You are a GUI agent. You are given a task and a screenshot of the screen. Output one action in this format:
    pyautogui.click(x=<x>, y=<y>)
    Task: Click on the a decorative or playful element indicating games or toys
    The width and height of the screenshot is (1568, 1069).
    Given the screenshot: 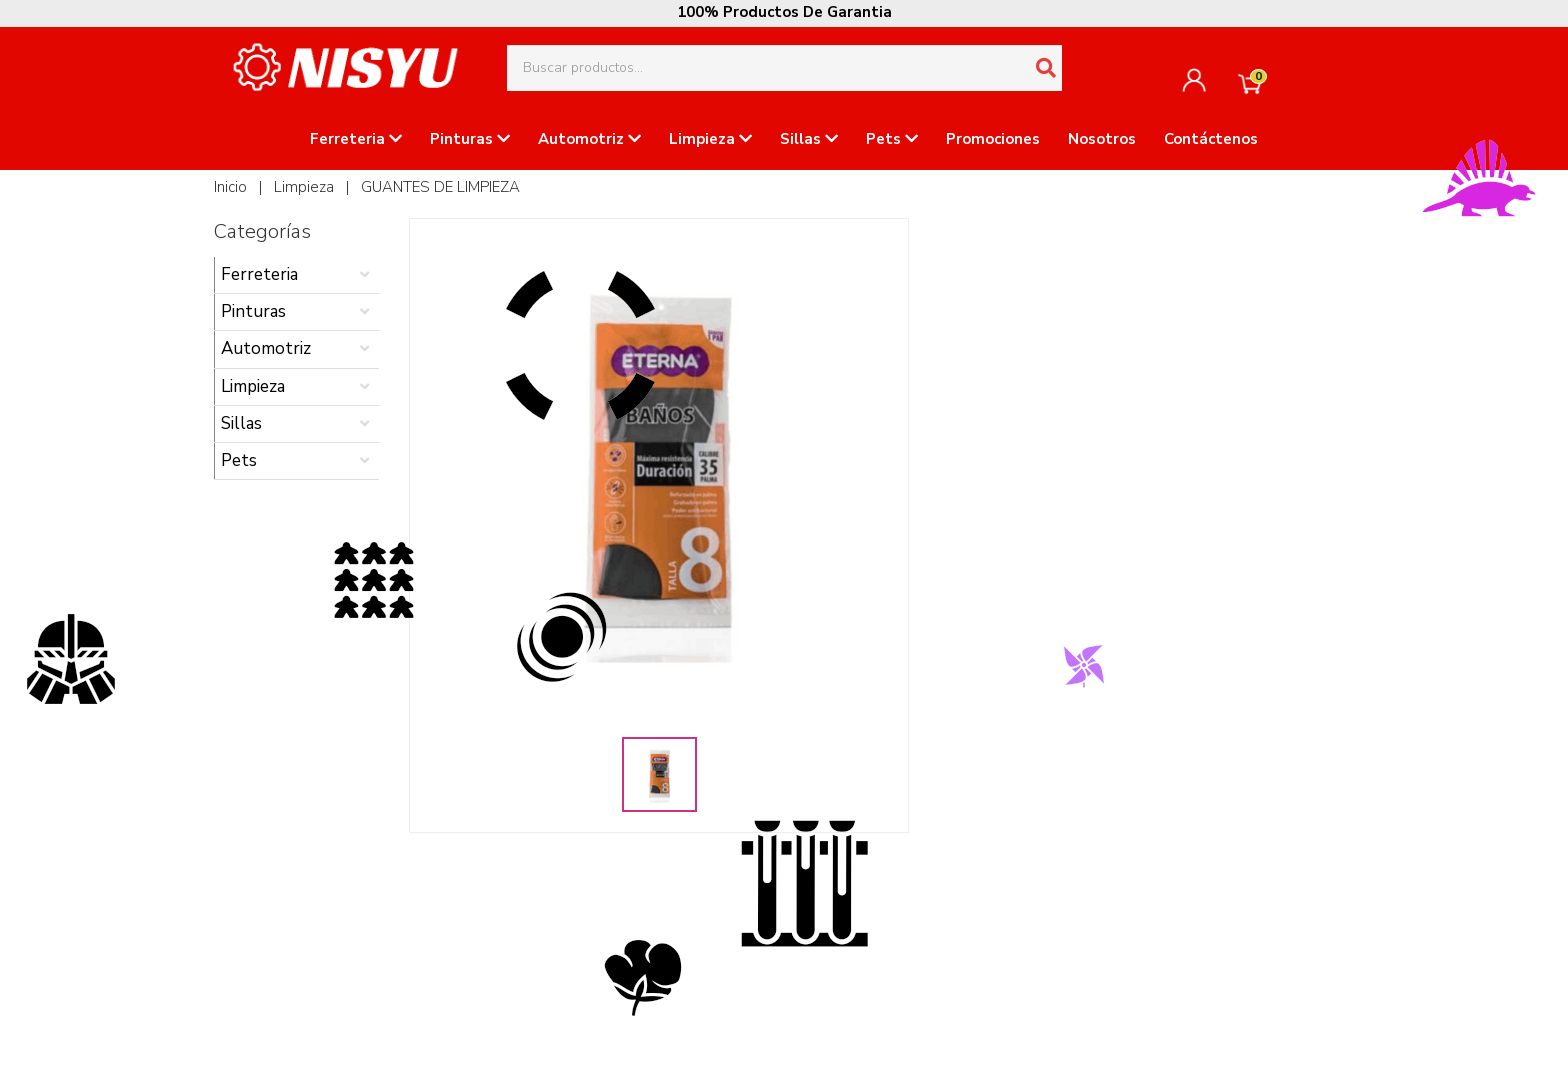 What is the action you would take?
    pyautogui.click(x=1084, y=665)
    